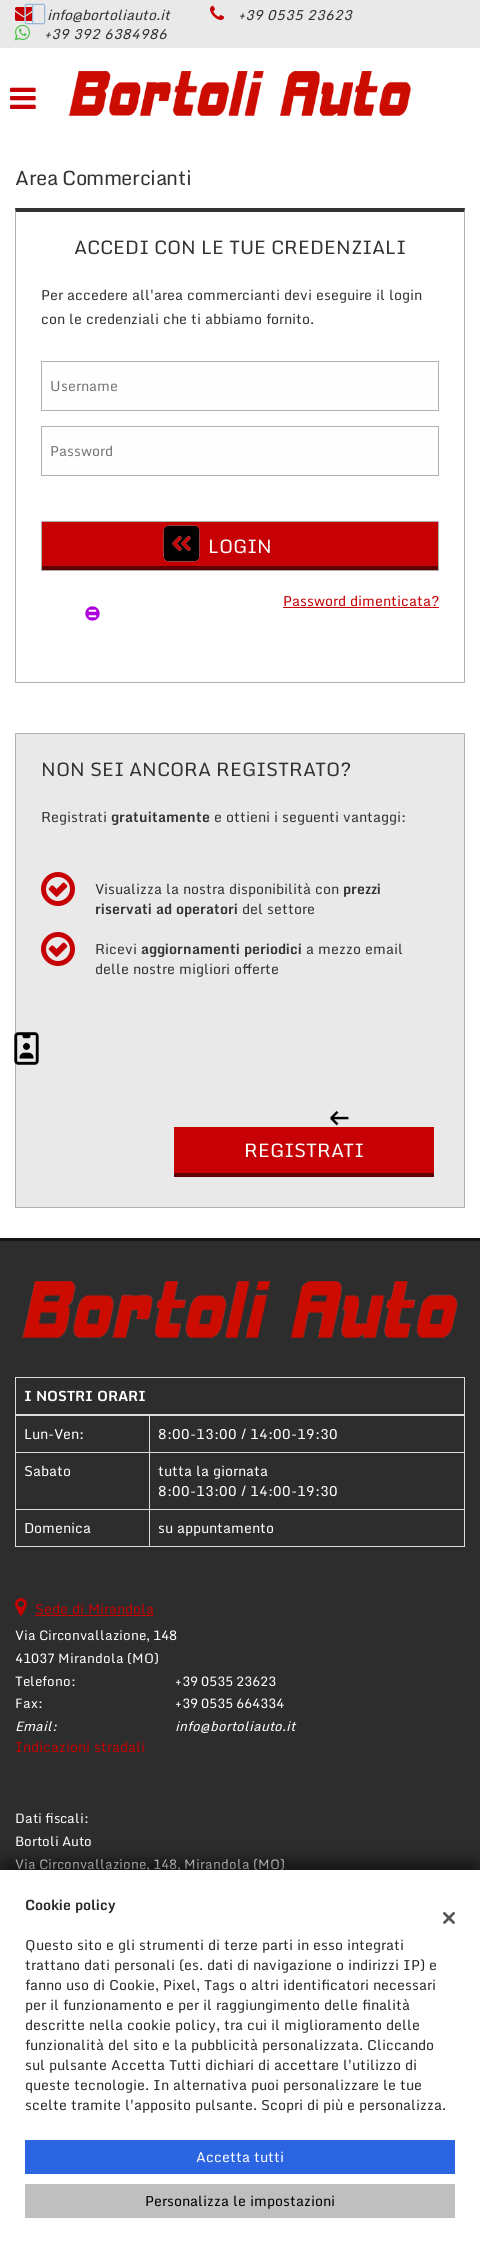 The width and height of the screenshot is (480, 2253). I want to click on go back multiple steps, so click(181, 543).